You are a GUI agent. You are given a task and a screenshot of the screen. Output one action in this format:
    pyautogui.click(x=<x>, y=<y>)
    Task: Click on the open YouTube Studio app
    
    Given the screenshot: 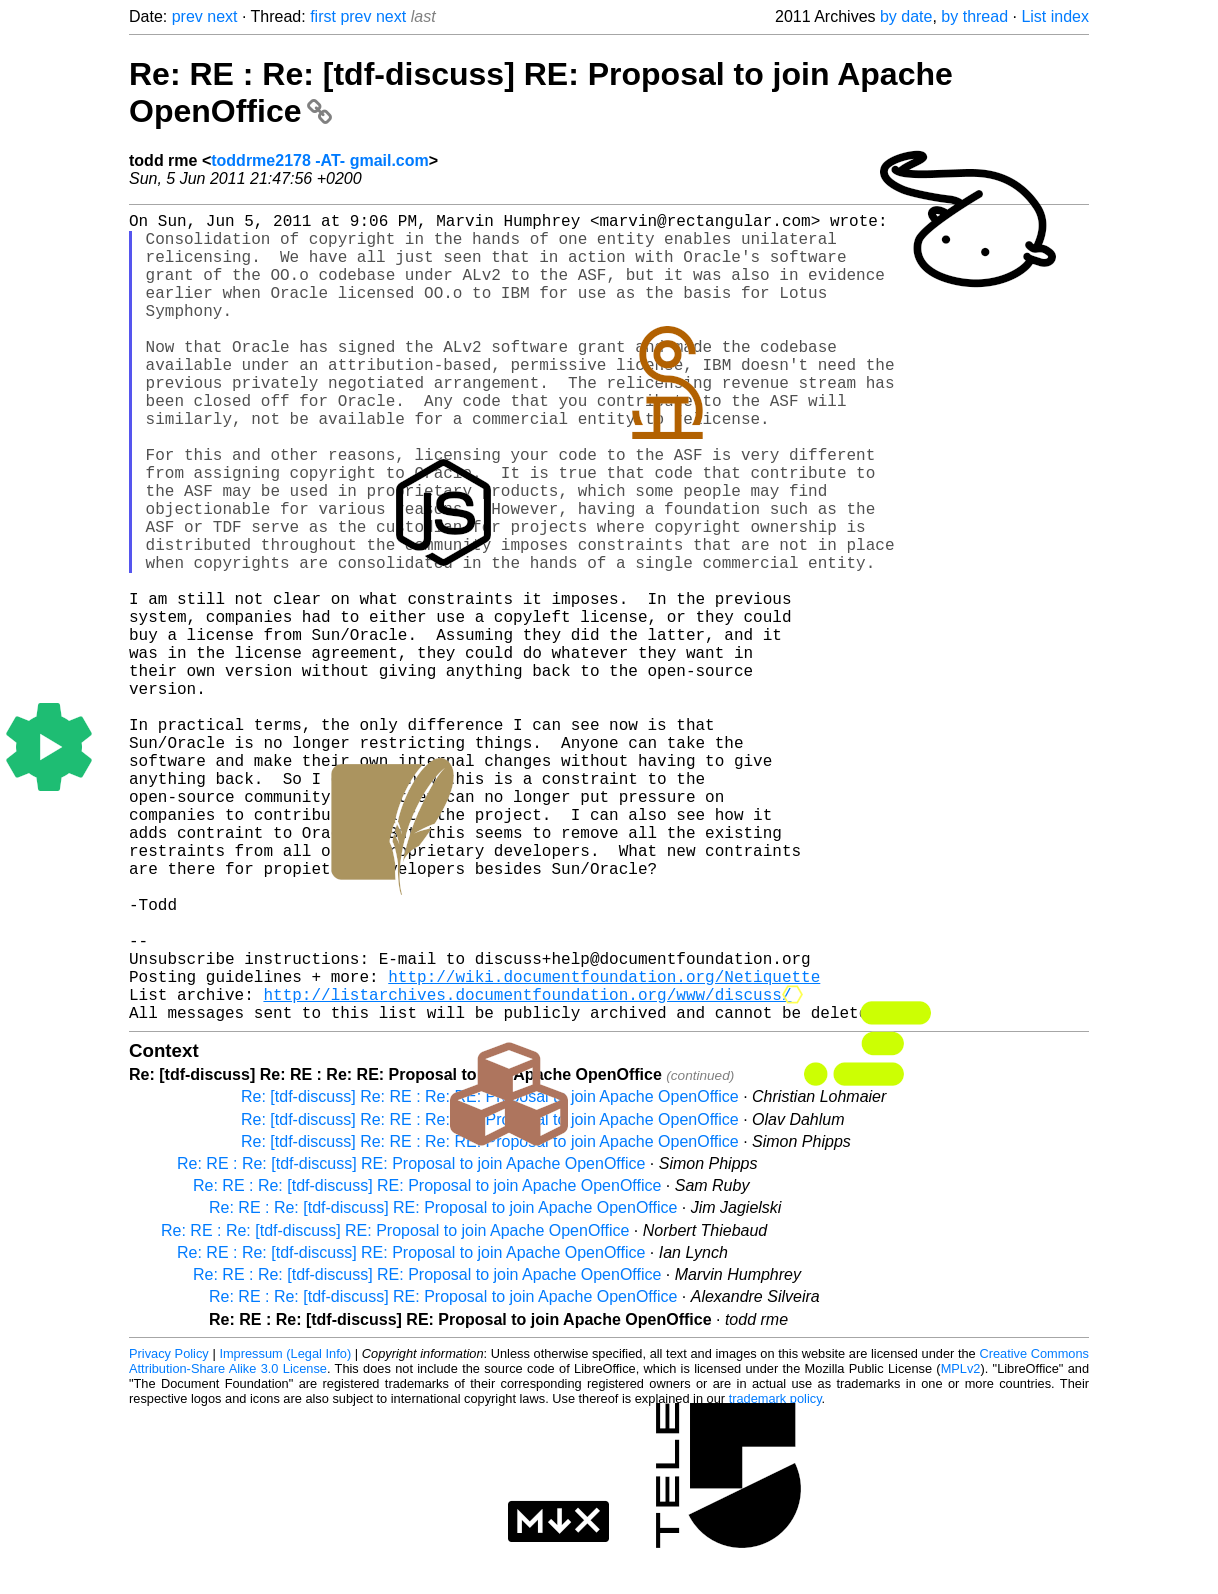 What is the action you would take?
    pyautogui.click(x=49, y=747)
    